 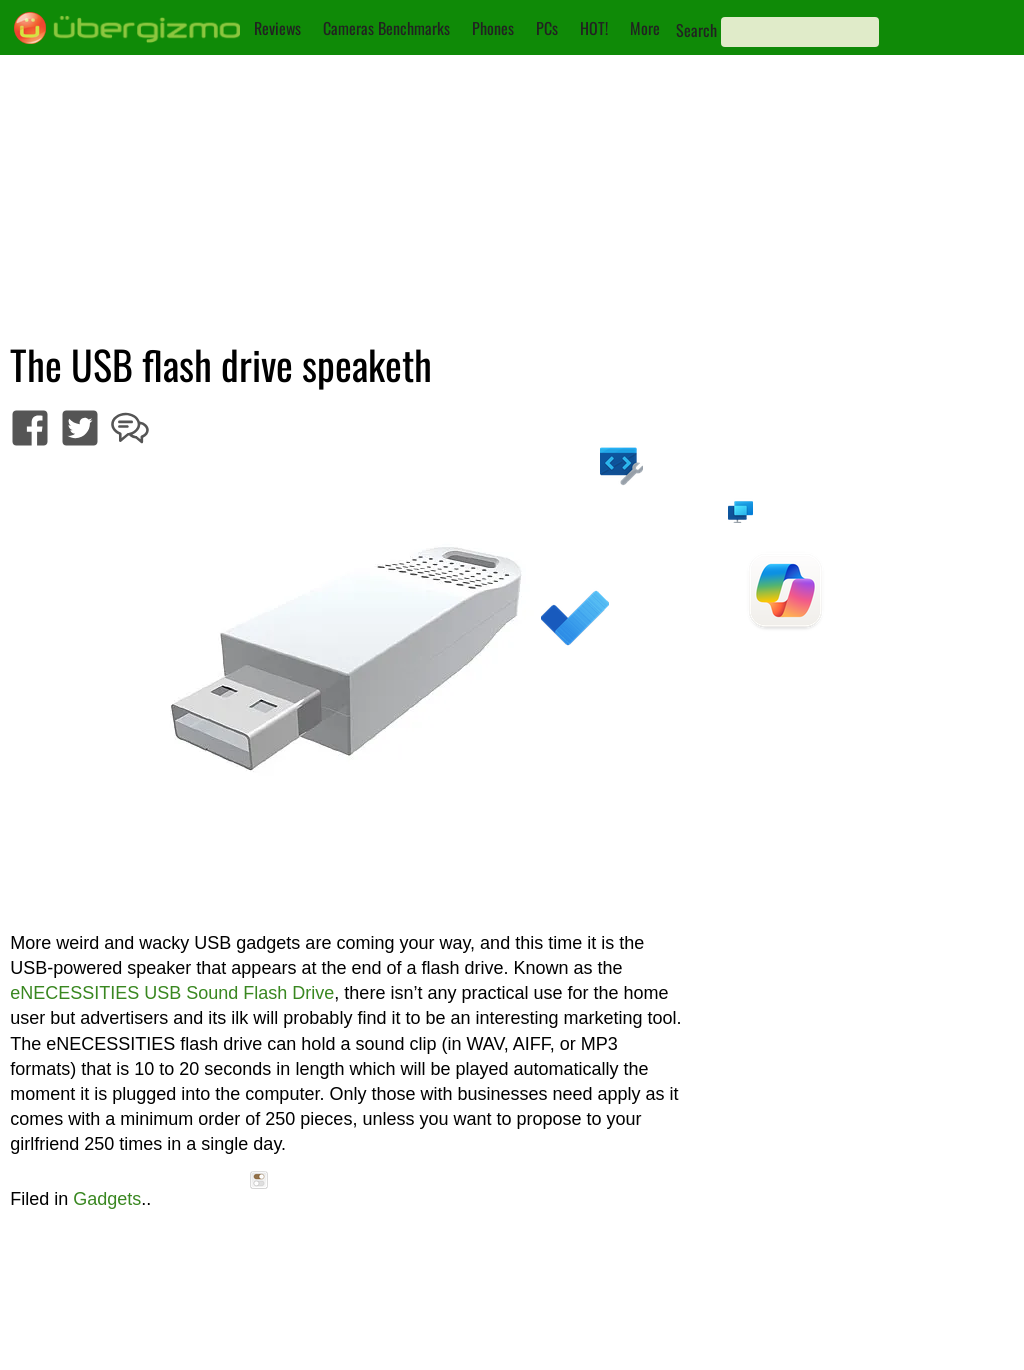 I want to click on open Microsoft Copilot AI assistant, so click(x=785, y=590).